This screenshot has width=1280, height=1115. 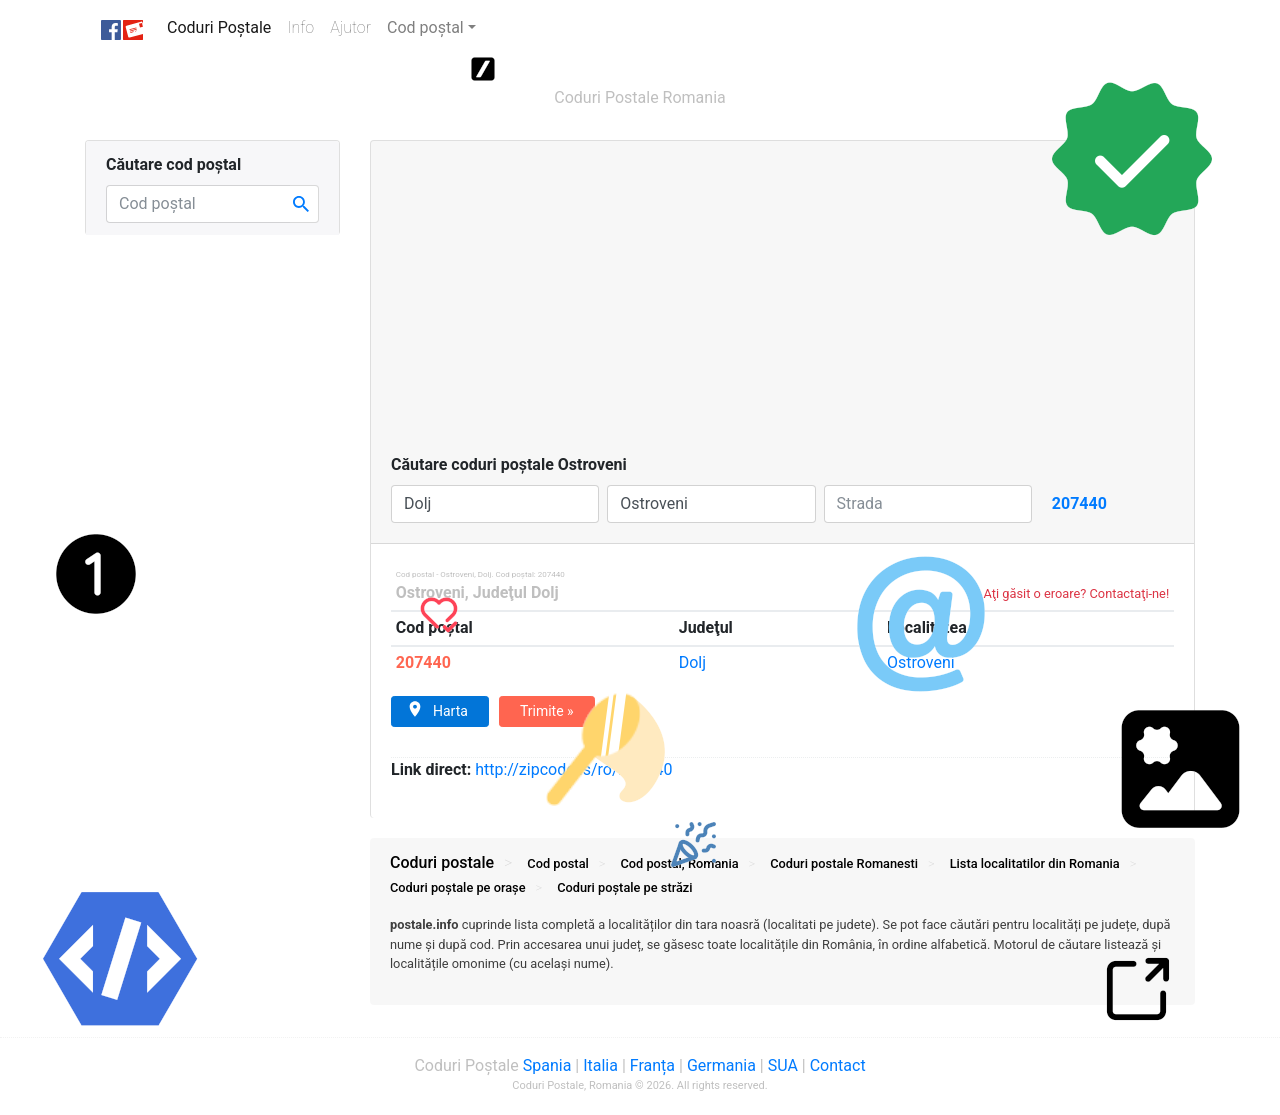 I want to click on add or upload an image, so click(x=1180, y=768).